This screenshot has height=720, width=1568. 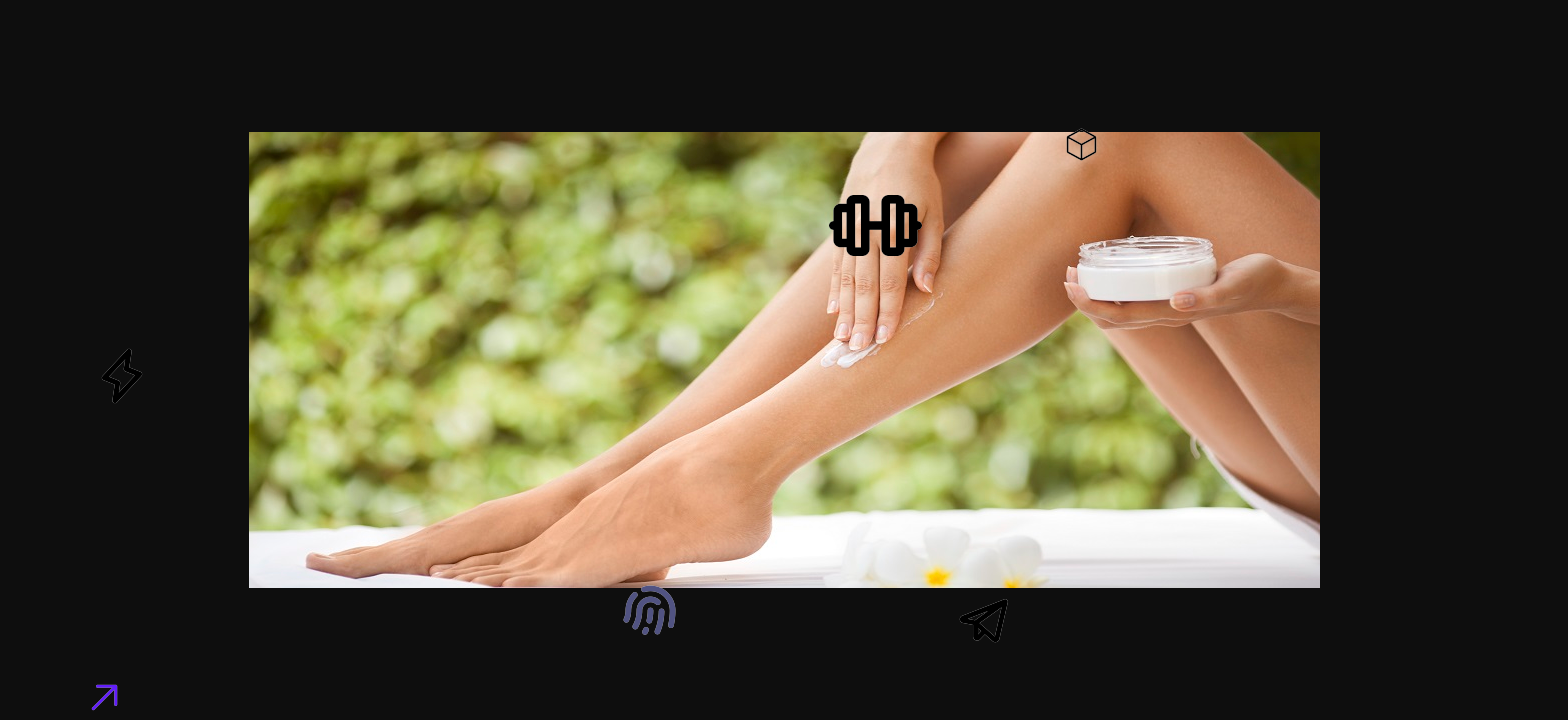 I want to click on open Telegram messaging app, so click(x=985, y=621).